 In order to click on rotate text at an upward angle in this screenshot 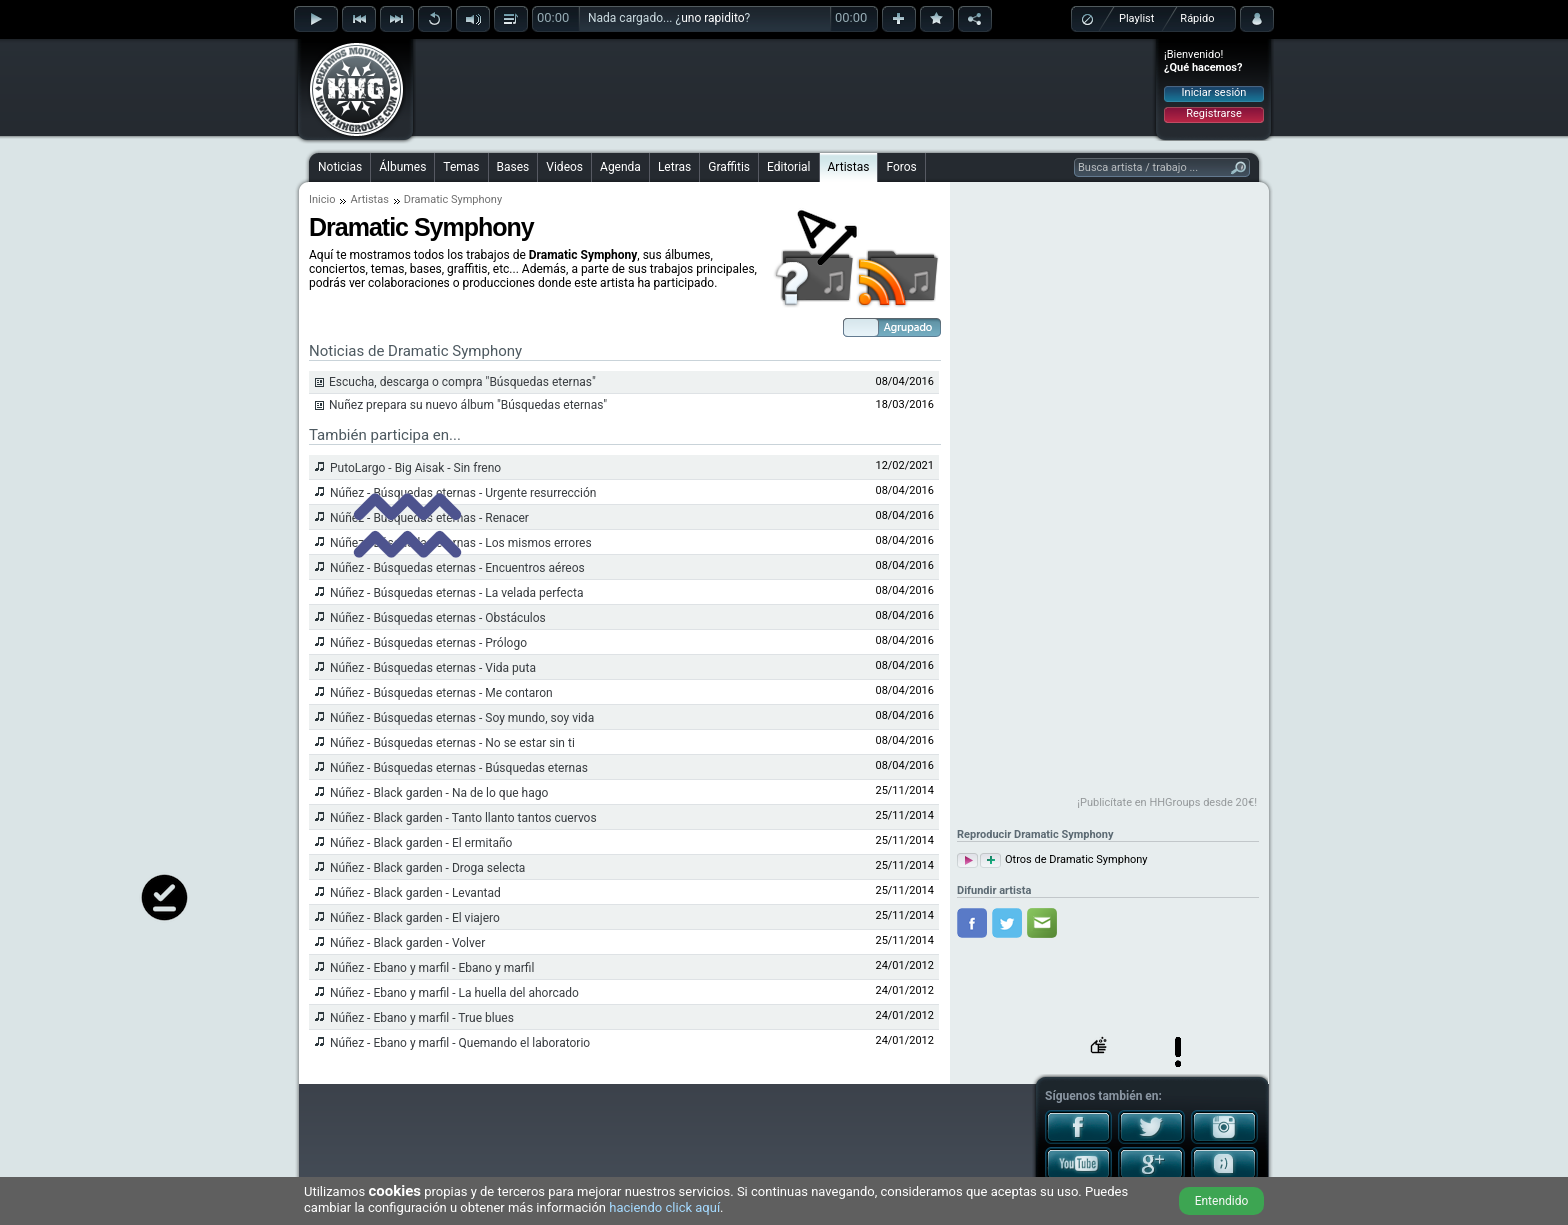, I will do `click(826, 236)`.